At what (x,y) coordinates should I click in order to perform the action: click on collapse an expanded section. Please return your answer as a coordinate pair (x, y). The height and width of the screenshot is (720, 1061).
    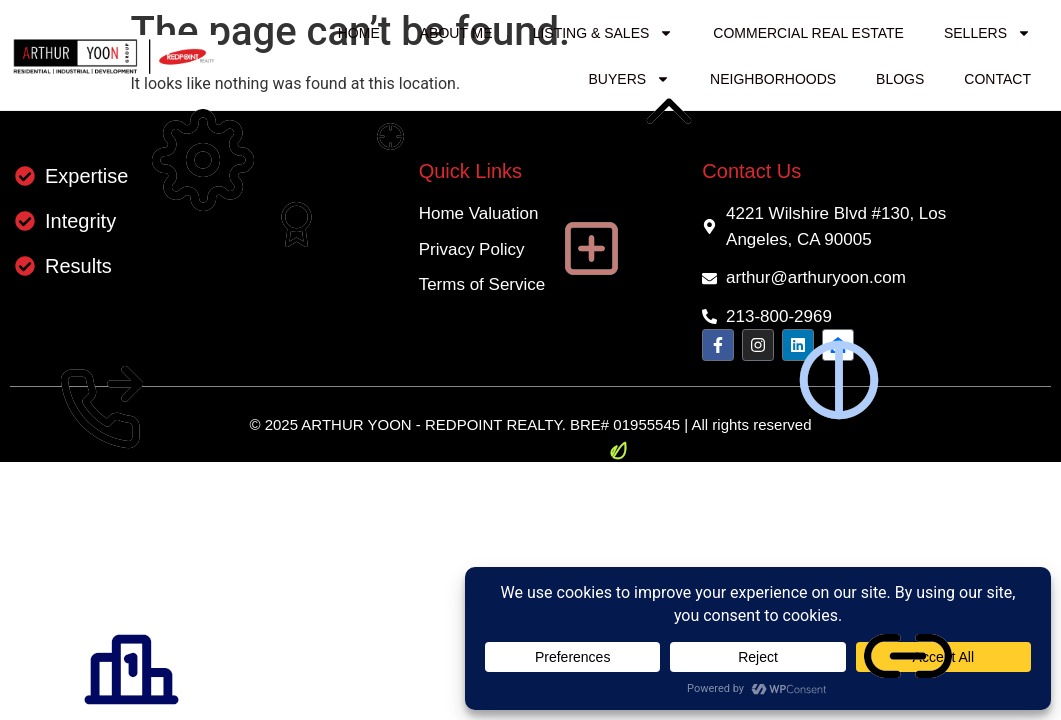
    Looking at the image, I should click on (669, 111).